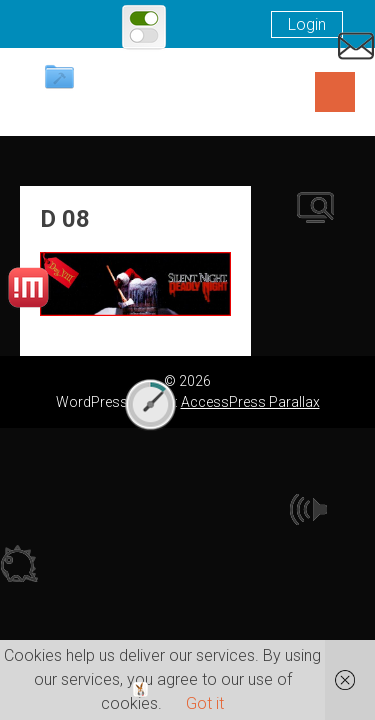 The height and width of the screenshot is (720, 375). I want to click on open NoMachine remote desktop application, so click(28, 287).